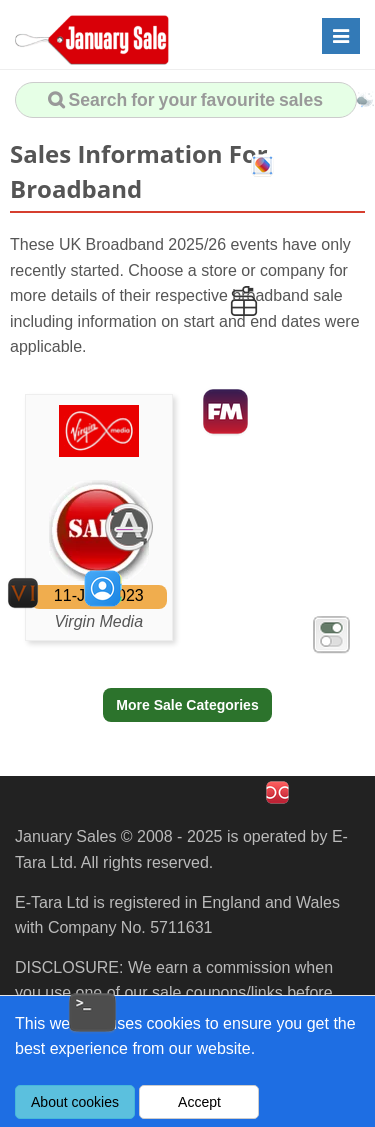  What do you see at coordinates (365, 99) in the screenshot?
I see `indicates scattered showers at night` at bounding box center [365, 99].